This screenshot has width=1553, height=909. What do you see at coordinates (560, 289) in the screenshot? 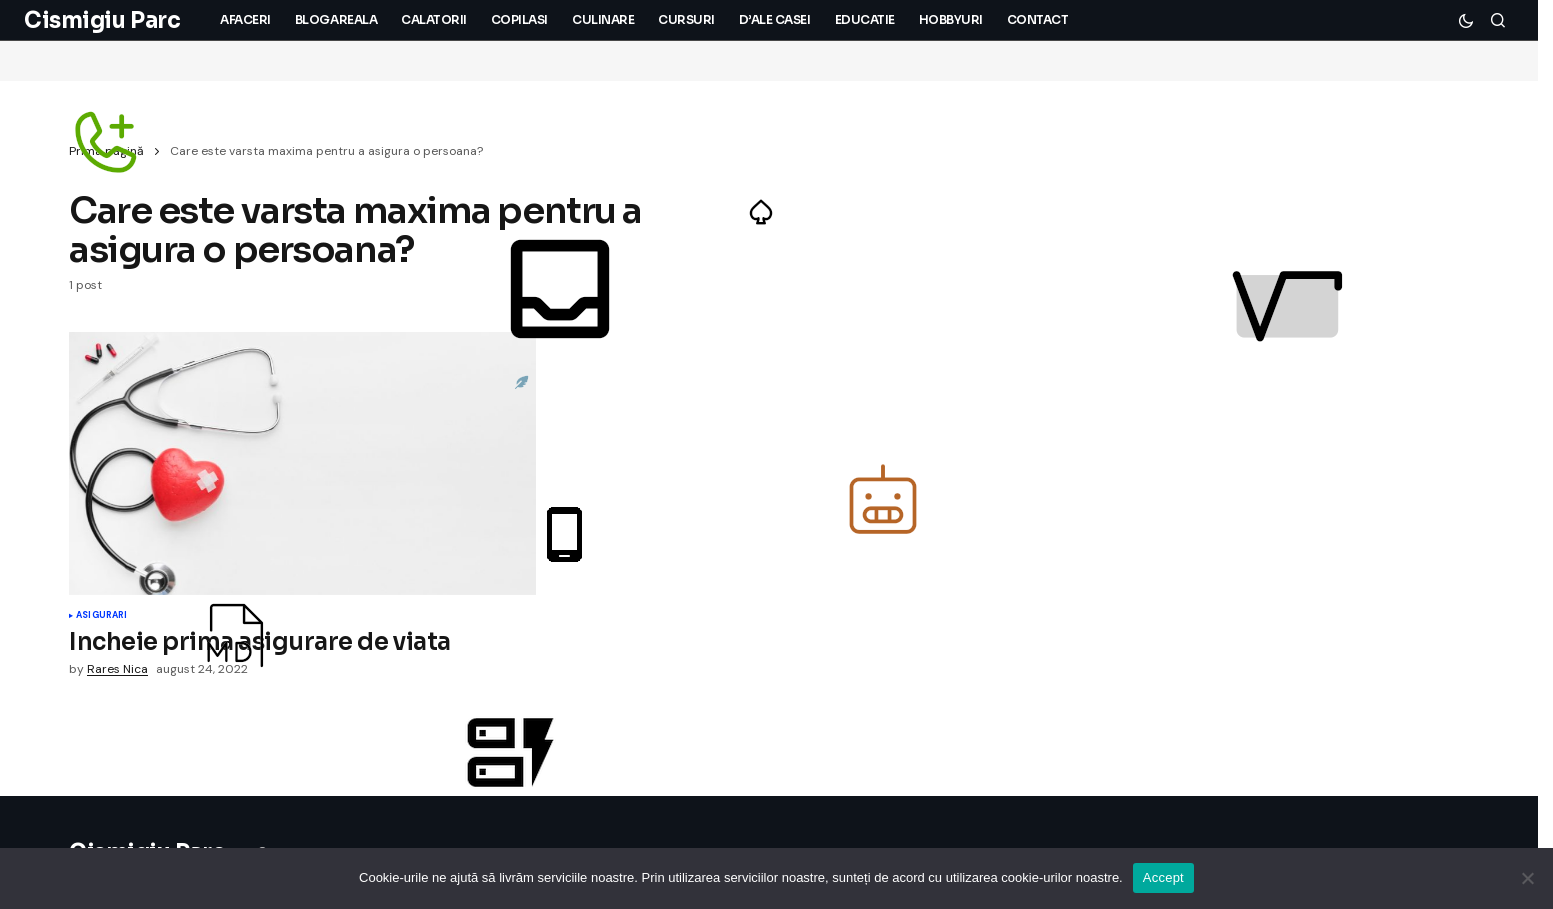
I see `view inbox or incoming items` at bounding box center [560, 289].